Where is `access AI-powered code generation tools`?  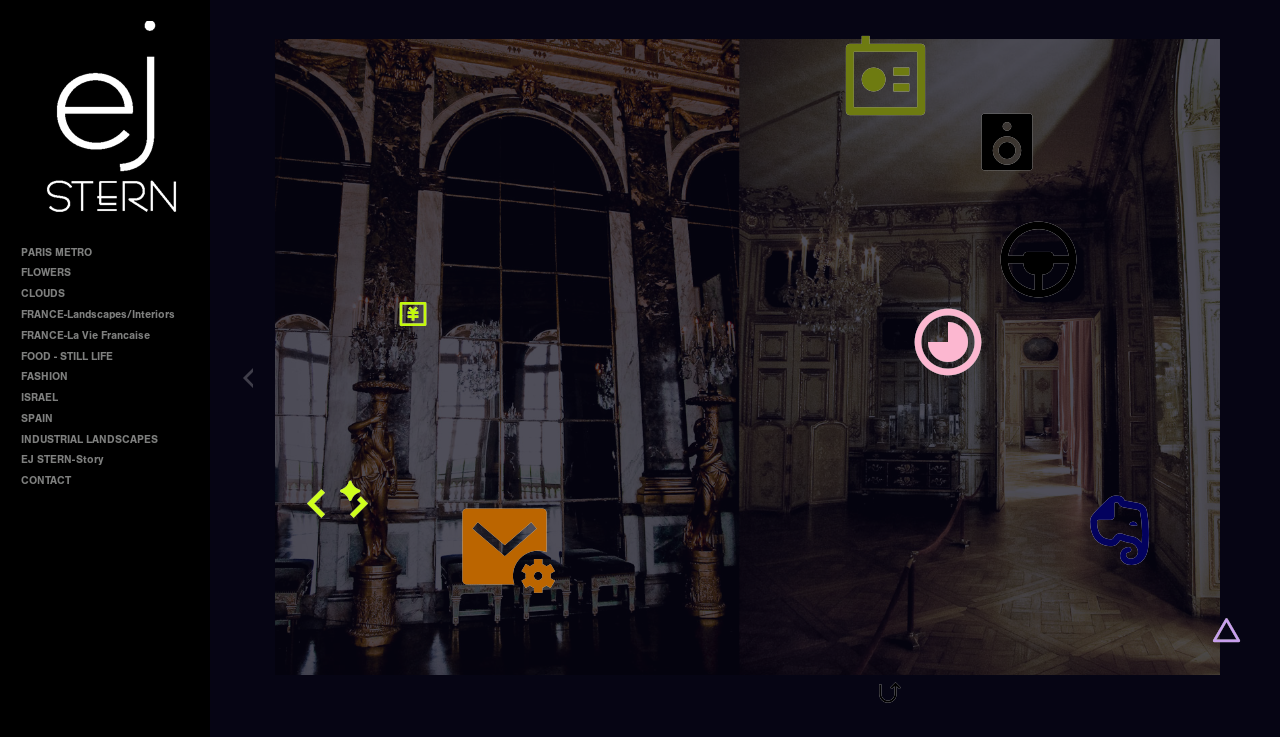 access AI-powered code generation tools is located at coordinates (337, 503).